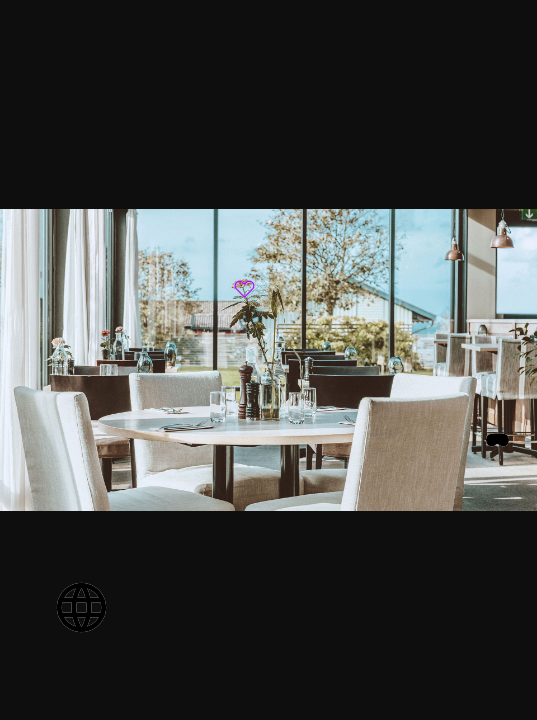  Describe the element at coordinates (244, 288) in the screenshot. I see `add to favorites` at that location.